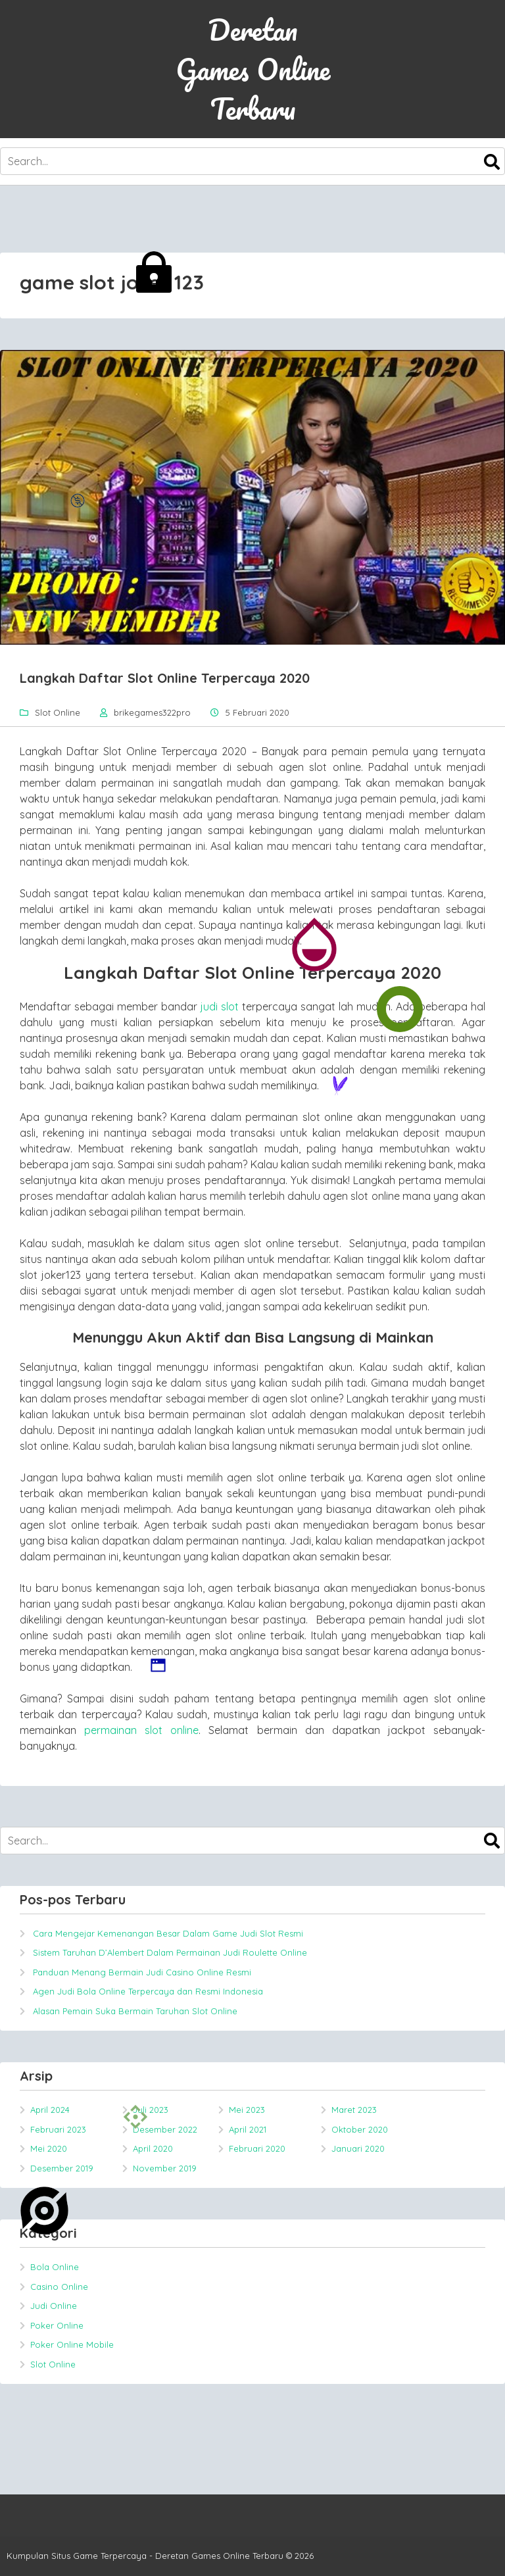  Describe the element at coordinates (400, 1009) in the screenshot. I see `indicates loading or processing in progress` at that location.